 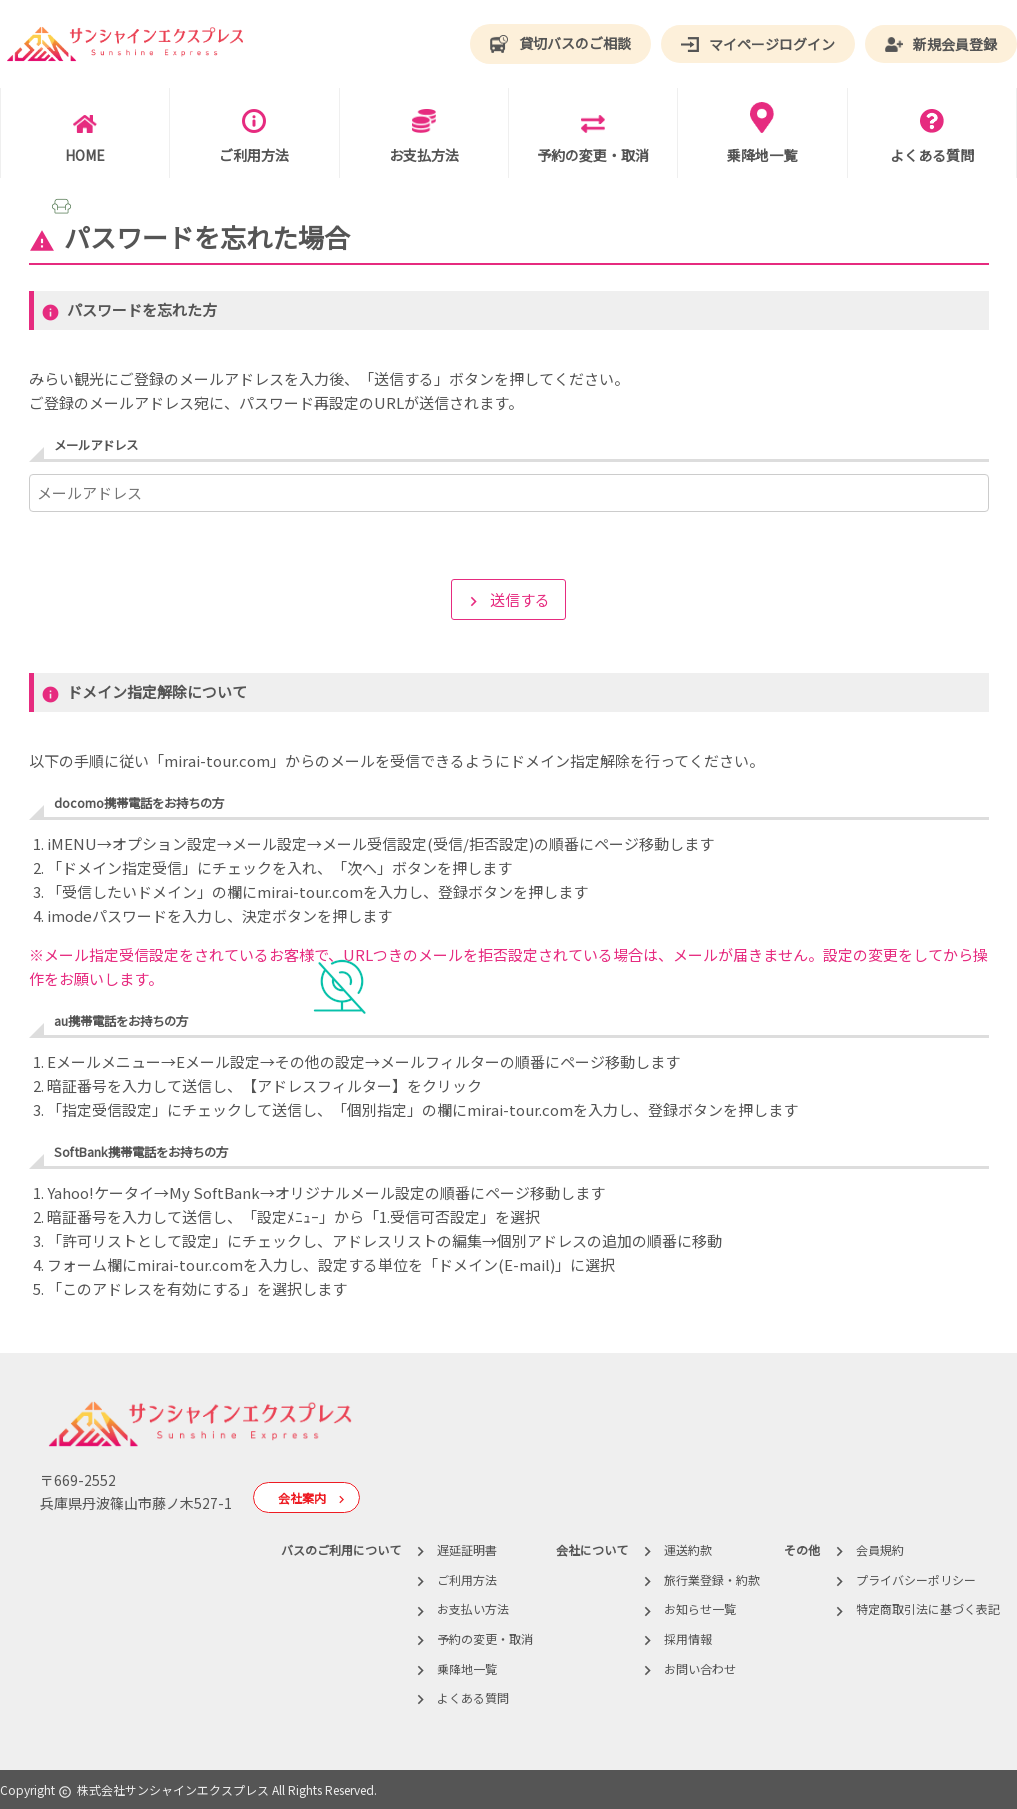 What do you see at coordinates (342, 988) in the screenshot?
I see `webcam is disabled or turned off` at bounding box center [342, 988].